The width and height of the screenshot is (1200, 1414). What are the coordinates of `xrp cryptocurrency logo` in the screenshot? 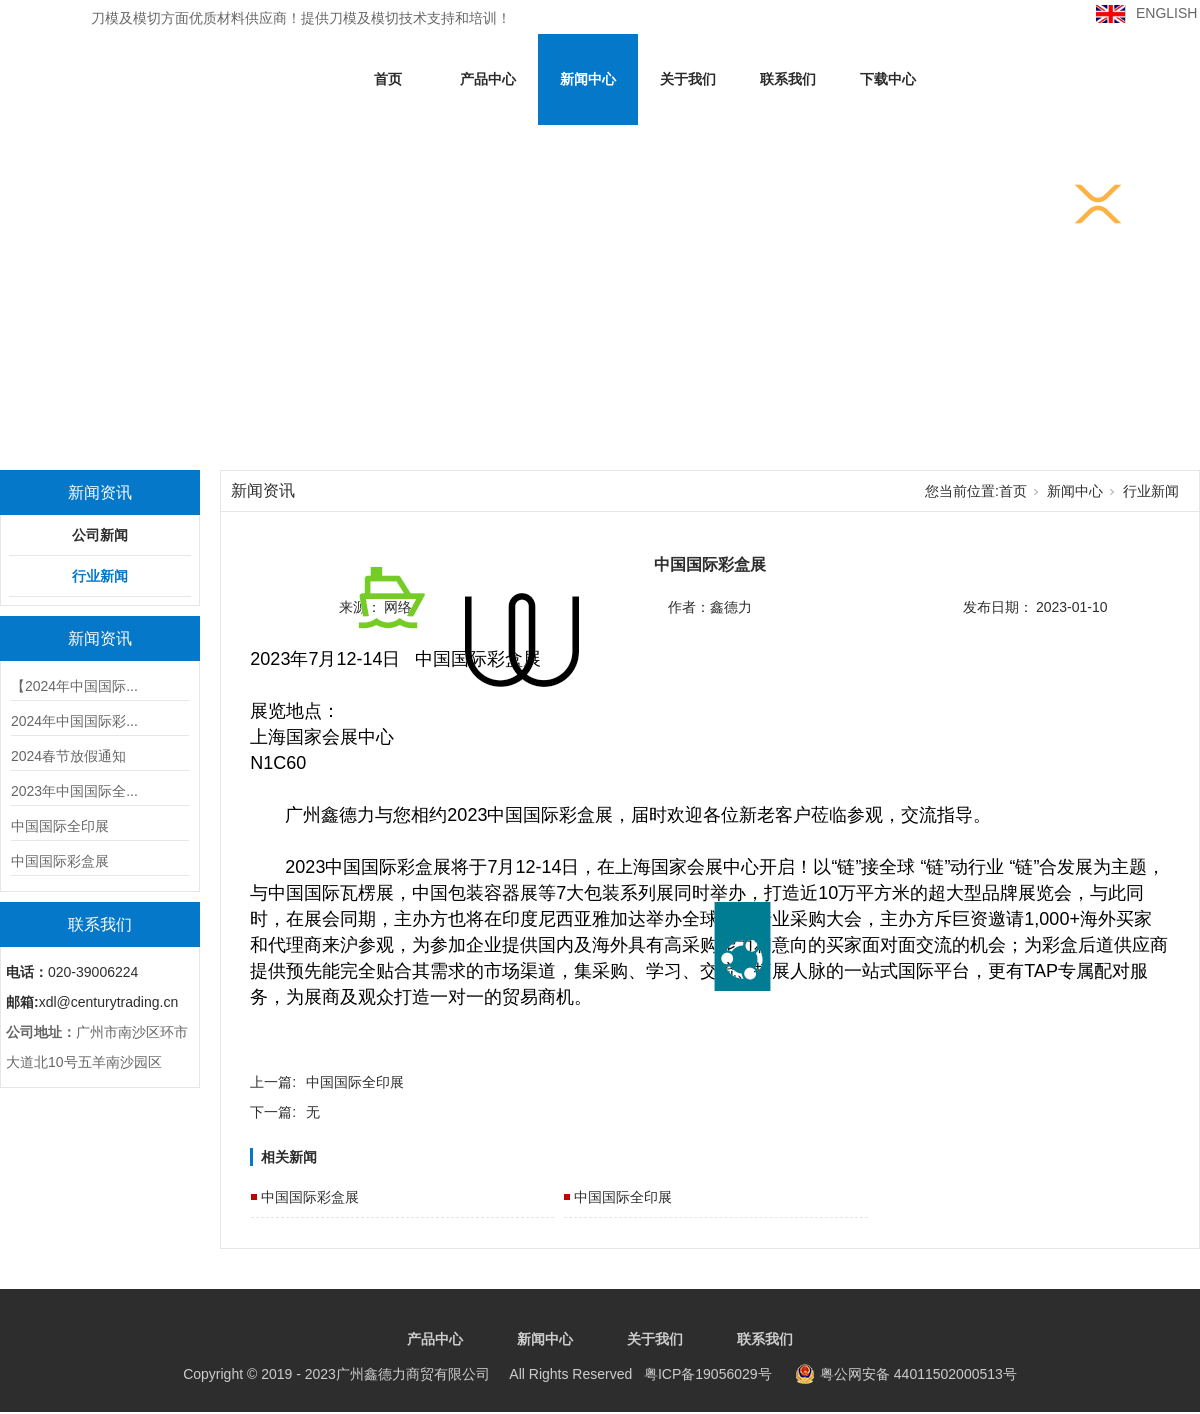 It's located at (1098, 204).